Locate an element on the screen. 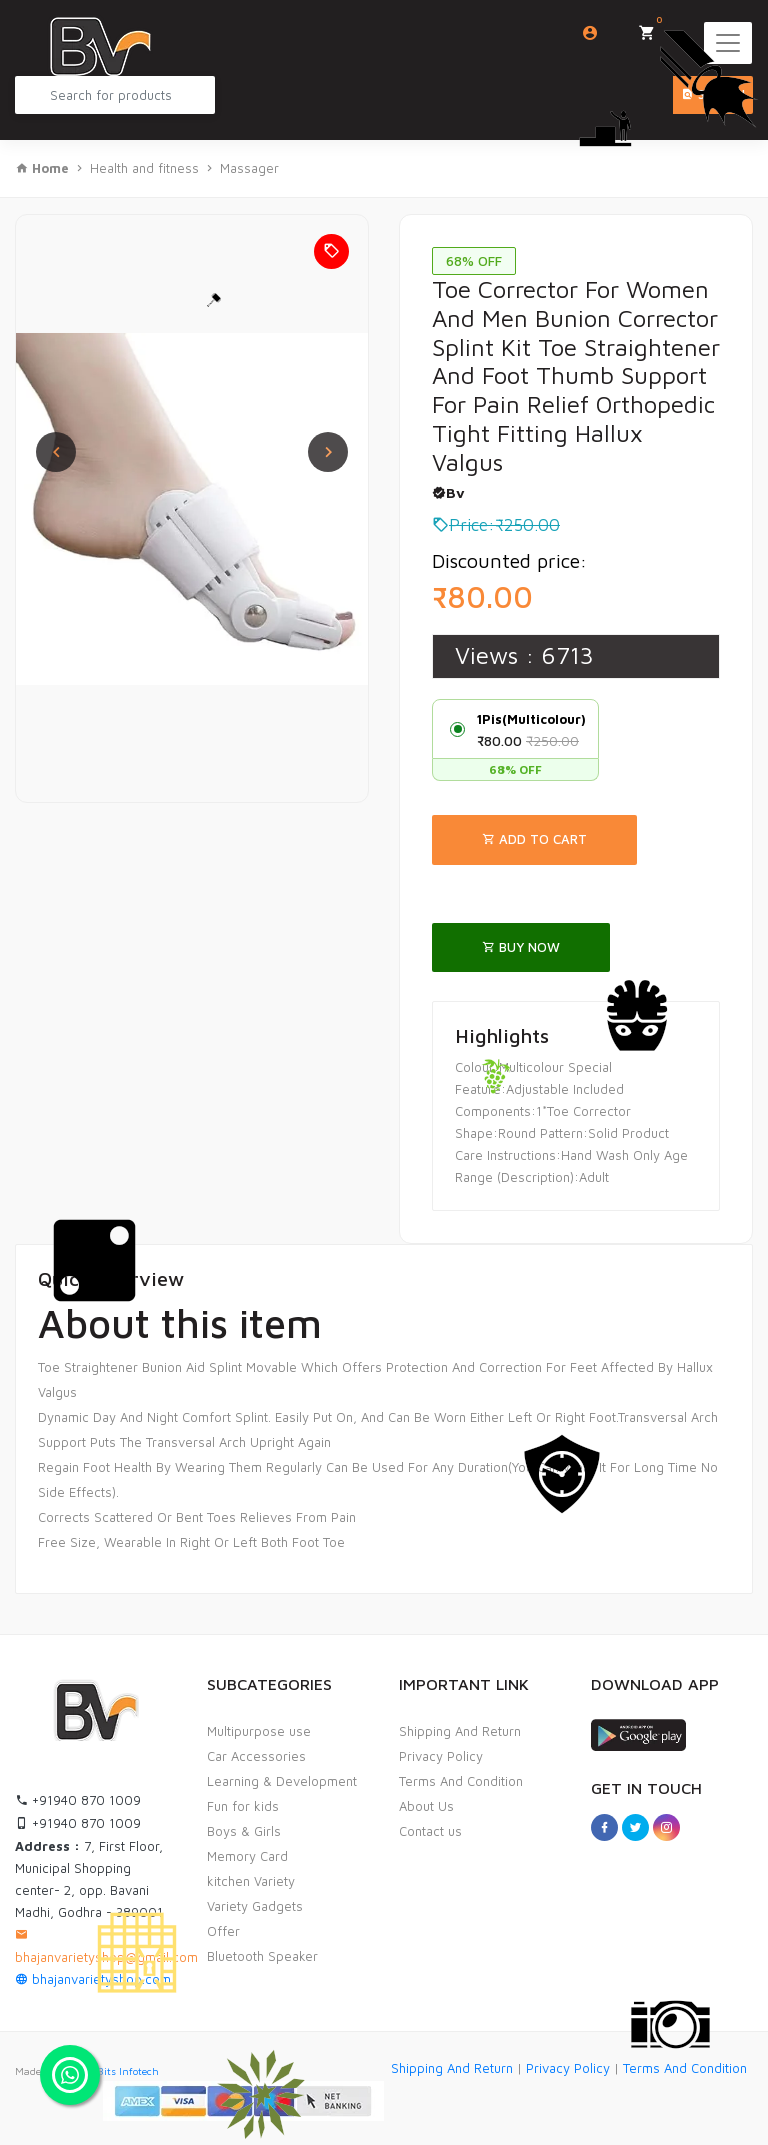 This screenshot has height=2145, width=768. access brain training or cognitive games is located at coordinates (635, 1015).